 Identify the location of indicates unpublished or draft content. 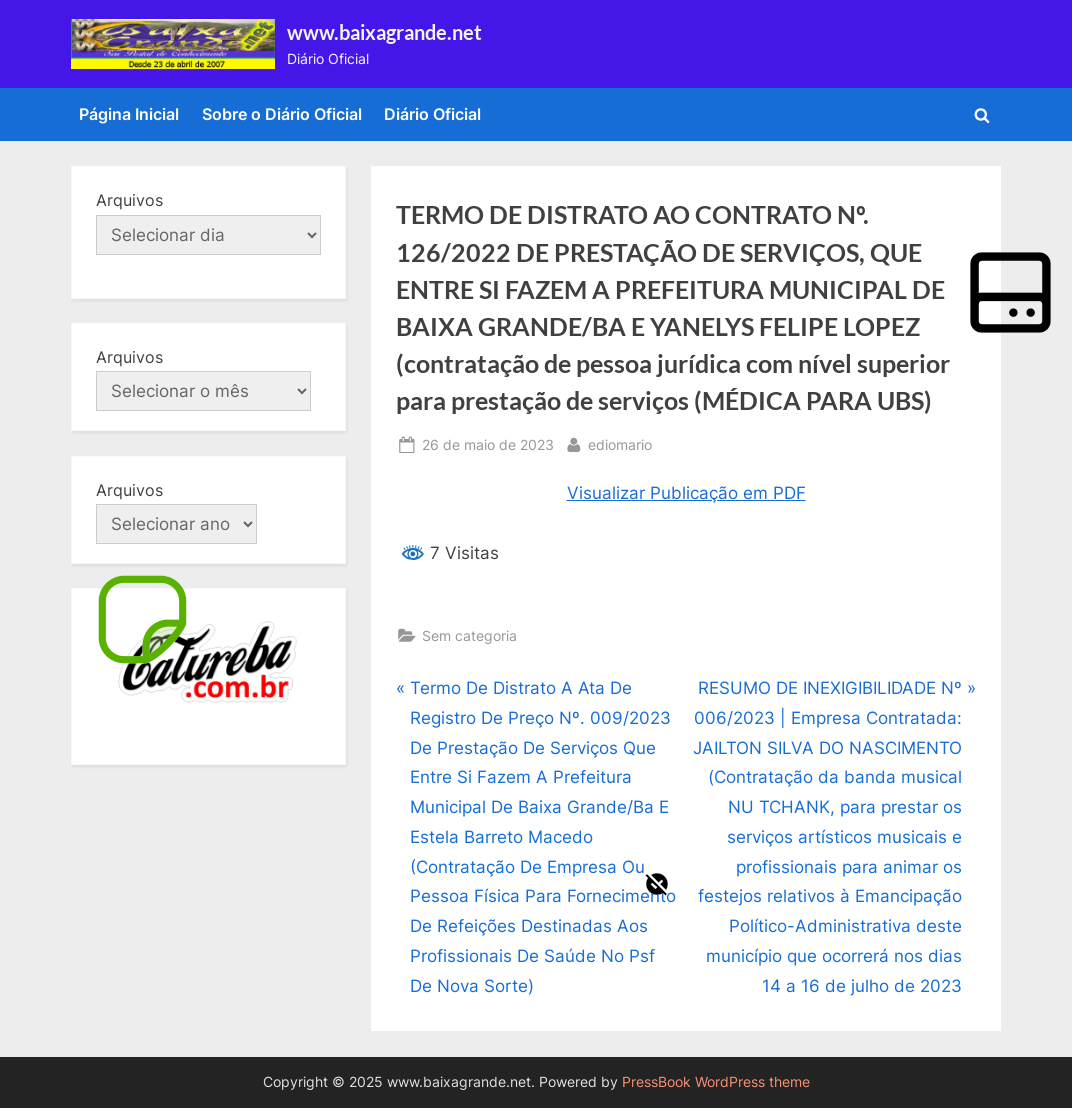
(657, 884).